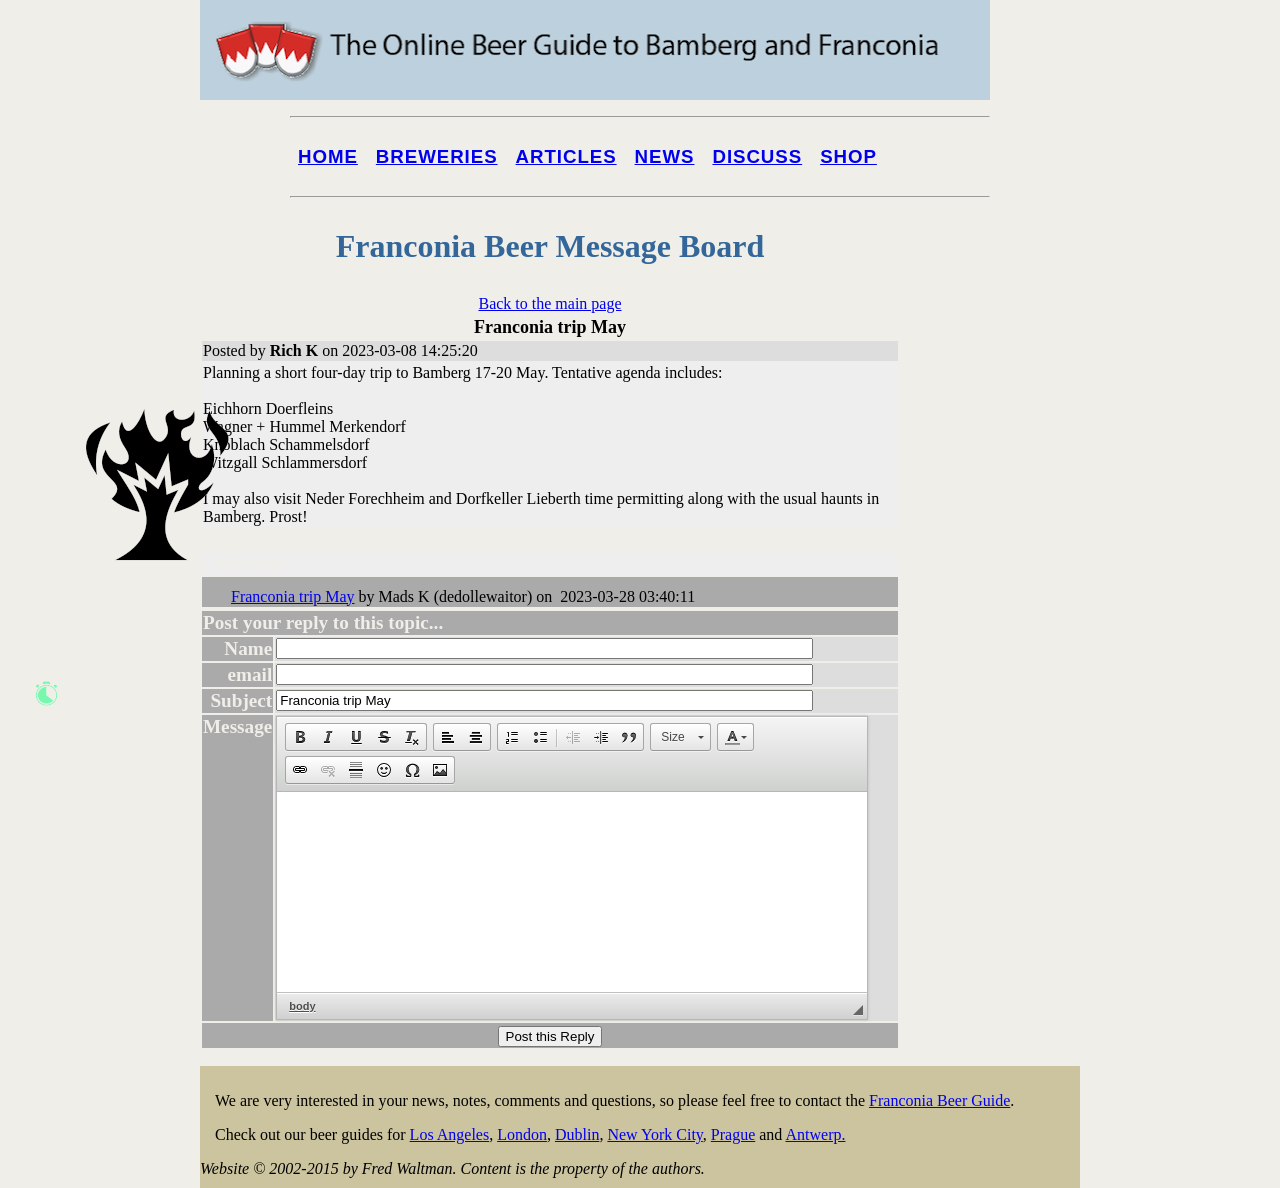  Describe the element at coordinates (159, 485) in the screenshot. I see `indicates a fire hazard or wildfire event` at that location.